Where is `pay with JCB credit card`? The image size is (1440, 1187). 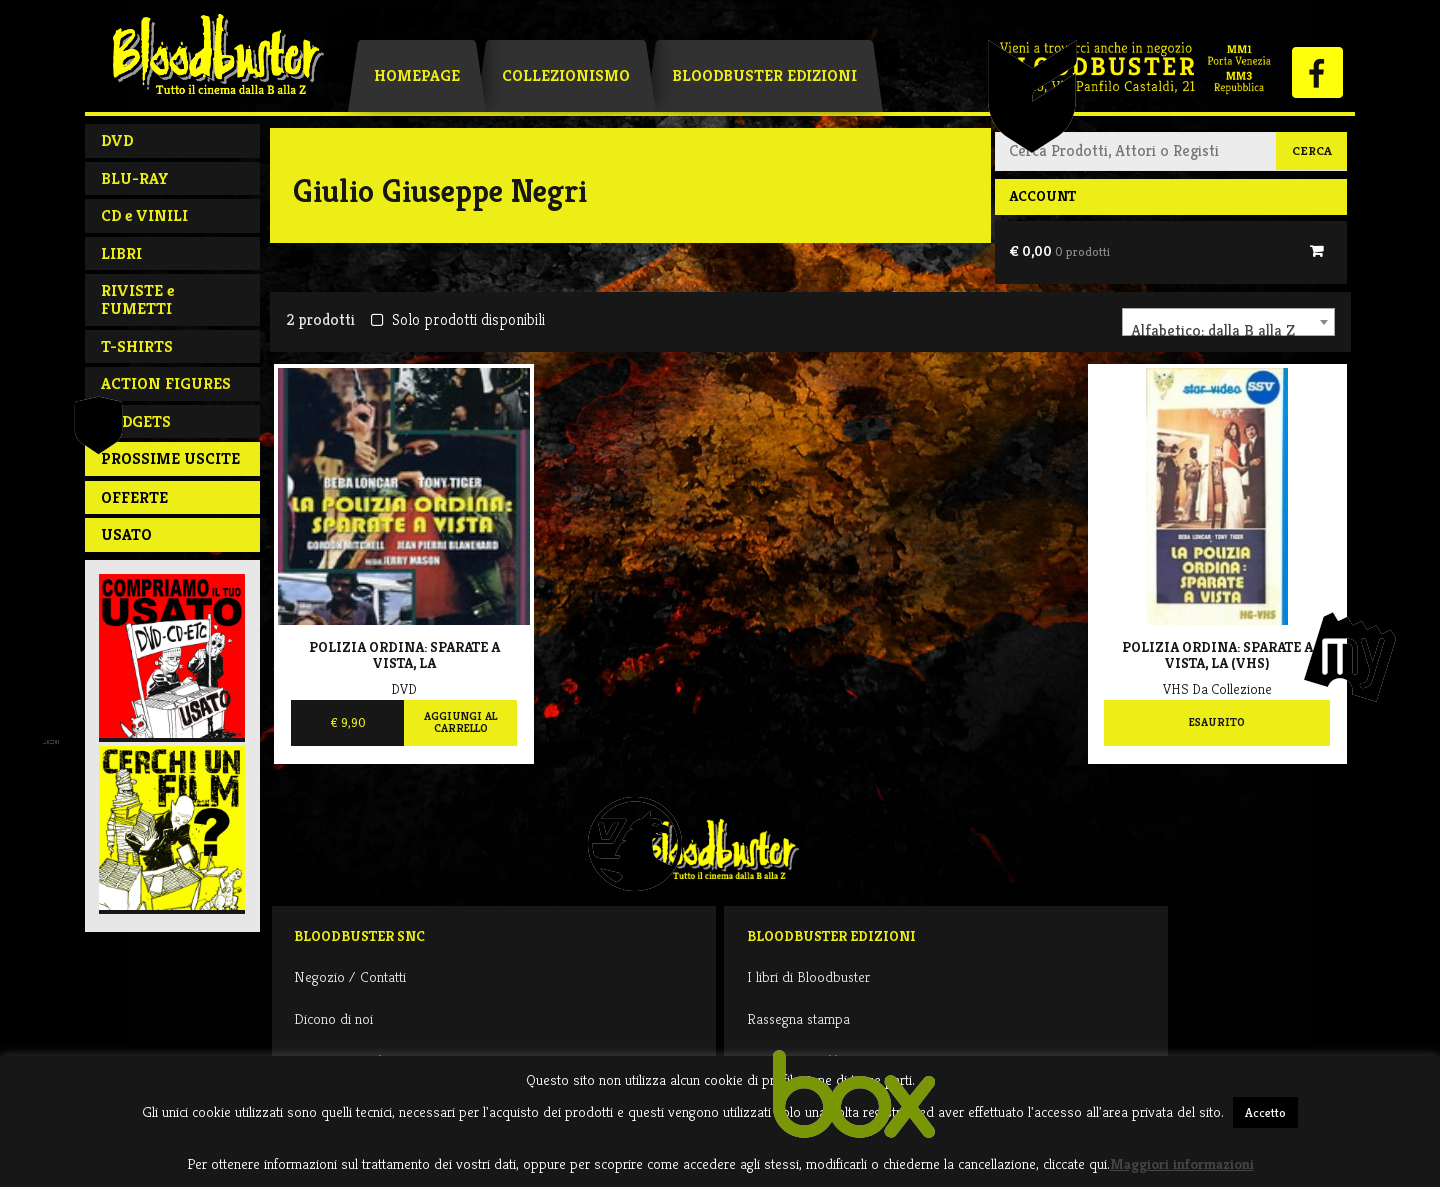 pay with JCB credit card is located at coordinates (51, 742).